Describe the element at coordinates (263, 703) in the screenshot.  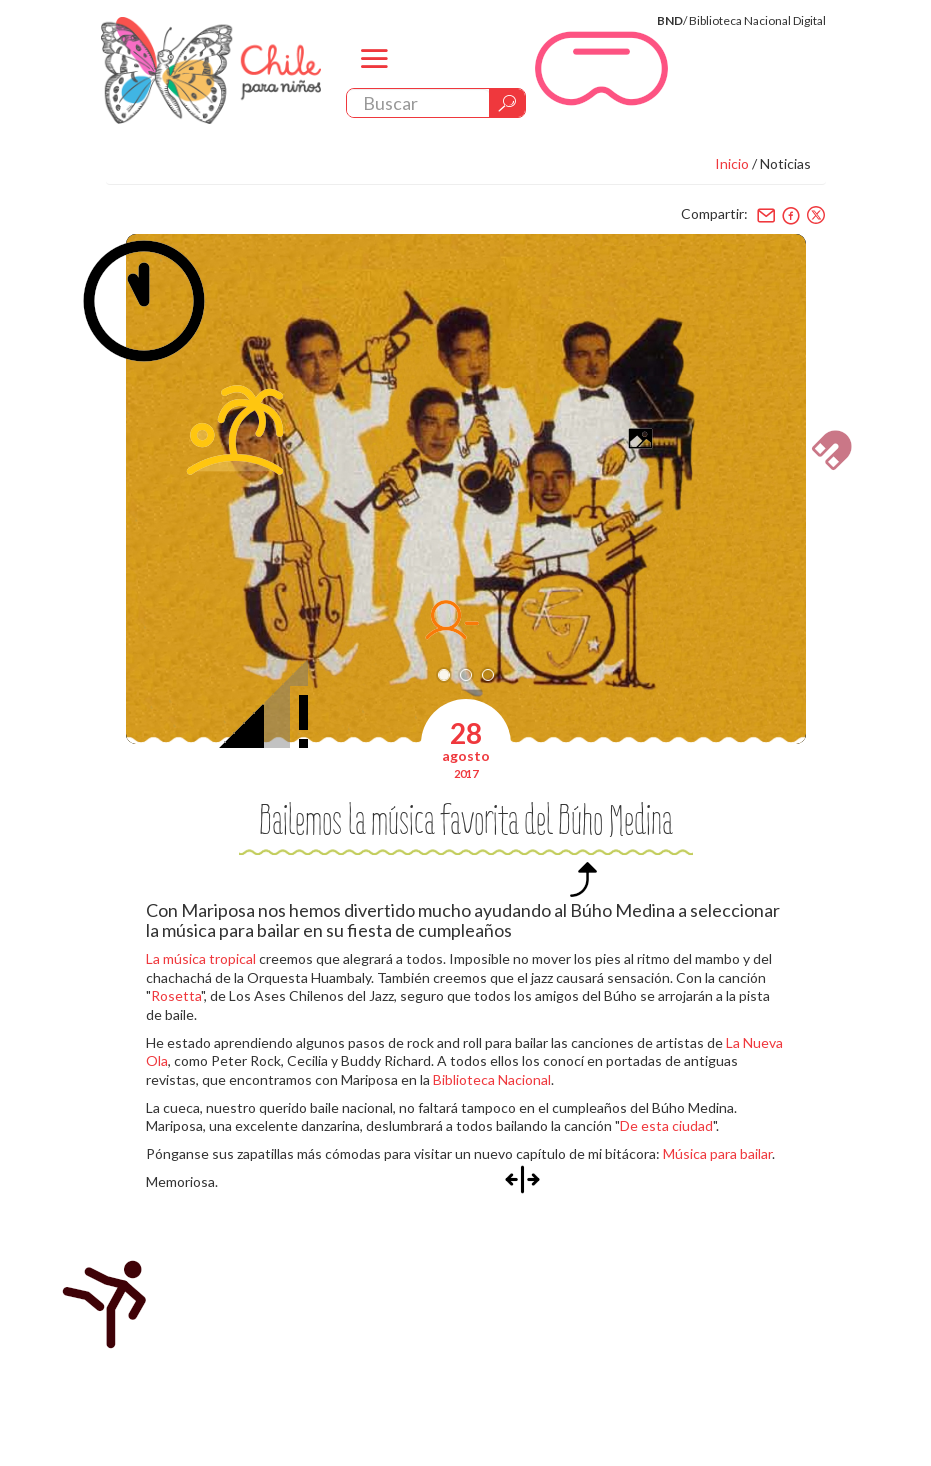
I see `indicates weak cellular signal with no internet connection` at that location.